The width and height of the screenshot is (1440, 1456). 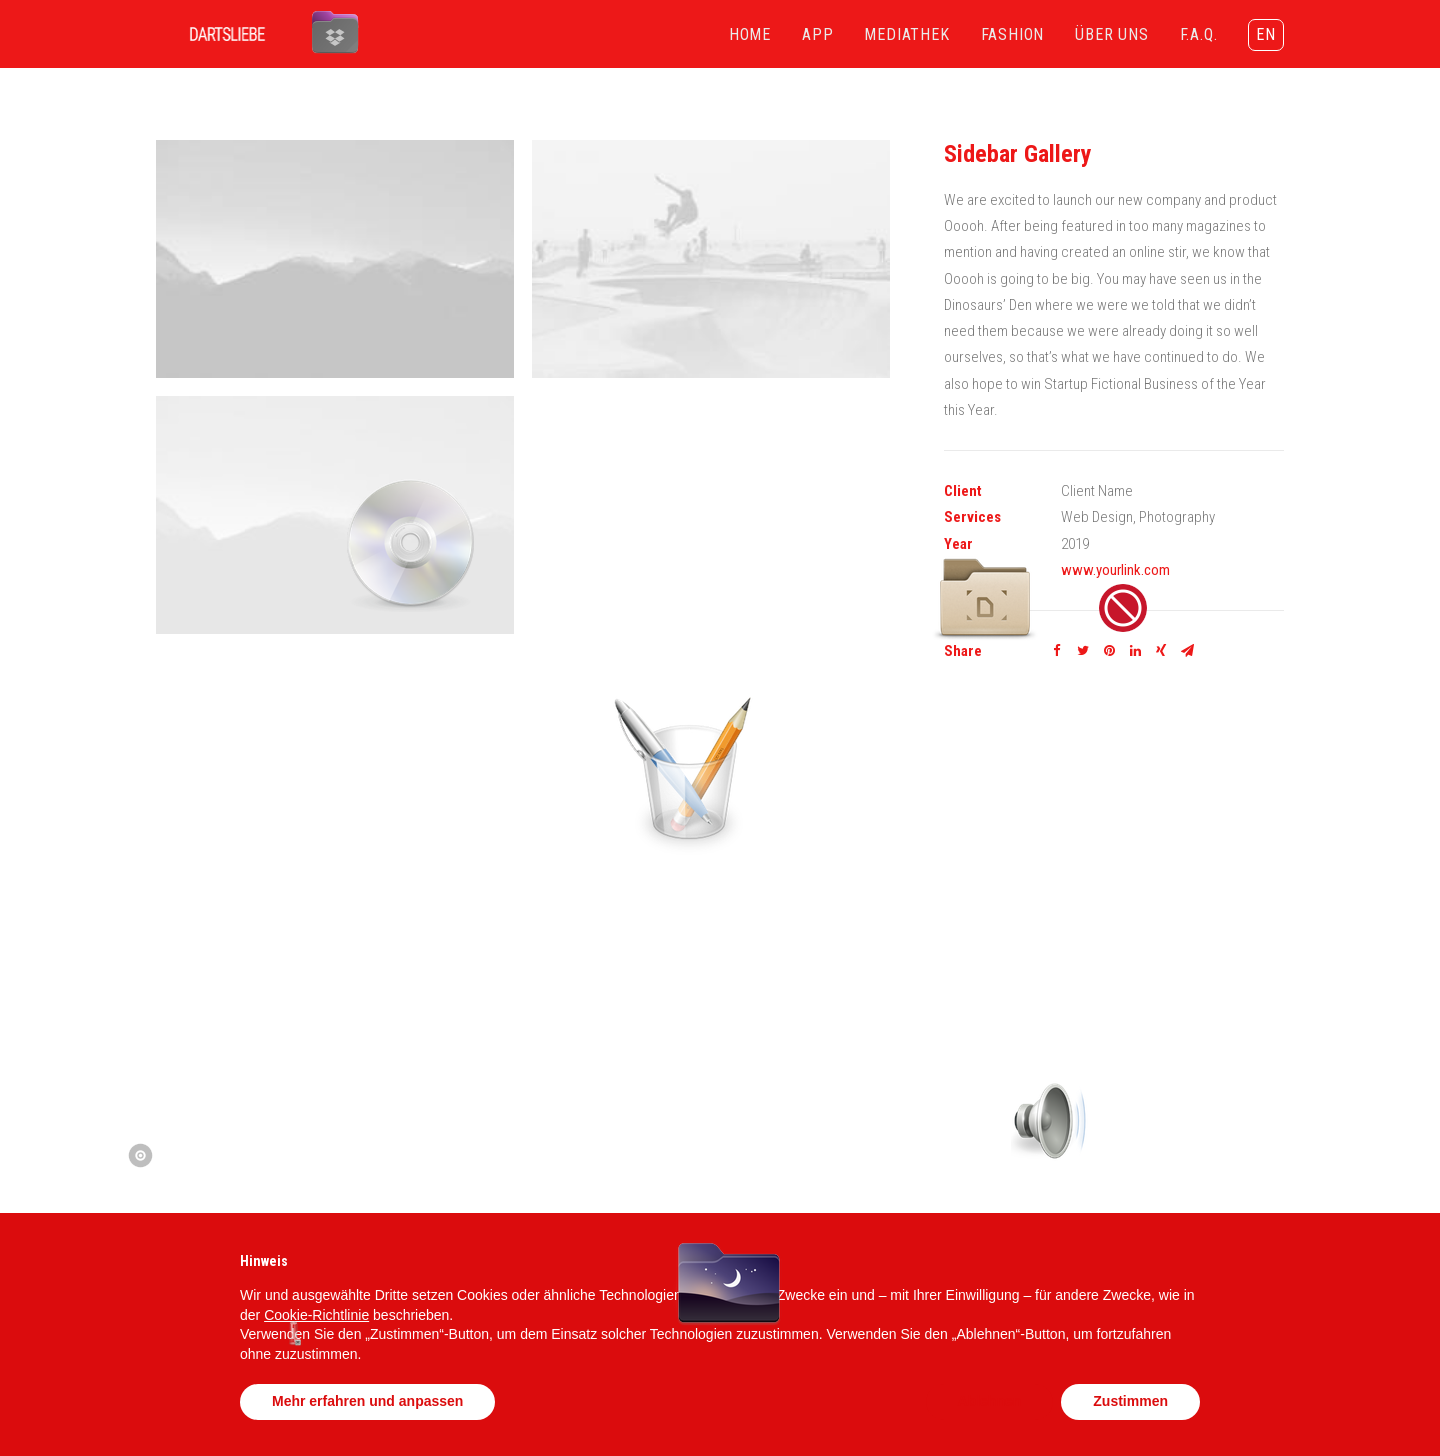 What do you see at coordinates (335, 32) in the screenshot?
I see `open dropbox synced folder` at bounding box center [335, 32].